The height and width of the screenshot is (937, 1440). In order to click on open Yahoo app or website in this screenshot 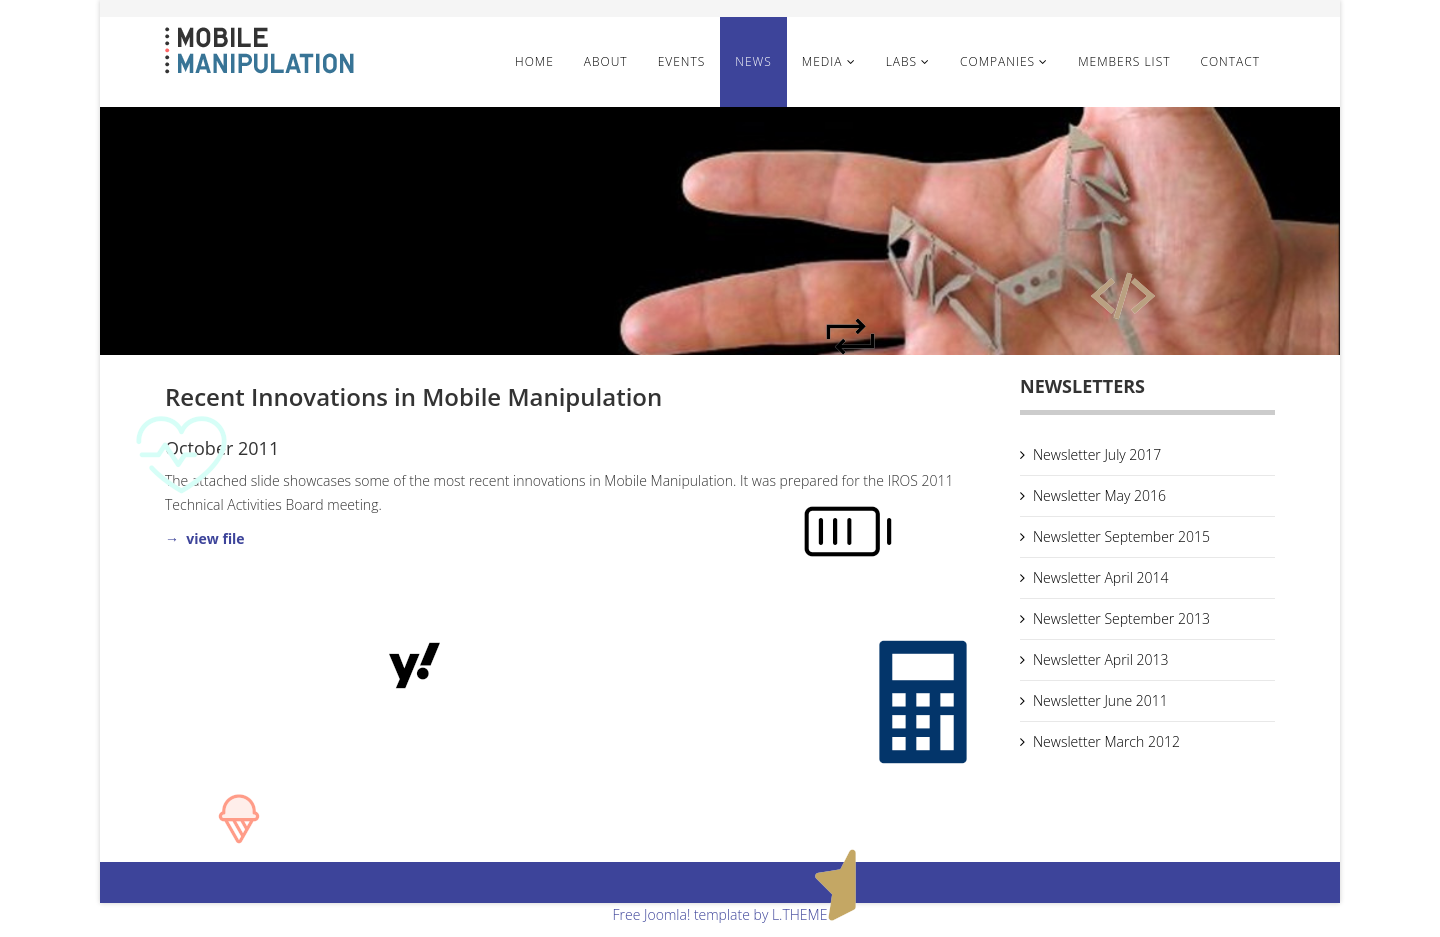, I will do `click(414, 665)`.